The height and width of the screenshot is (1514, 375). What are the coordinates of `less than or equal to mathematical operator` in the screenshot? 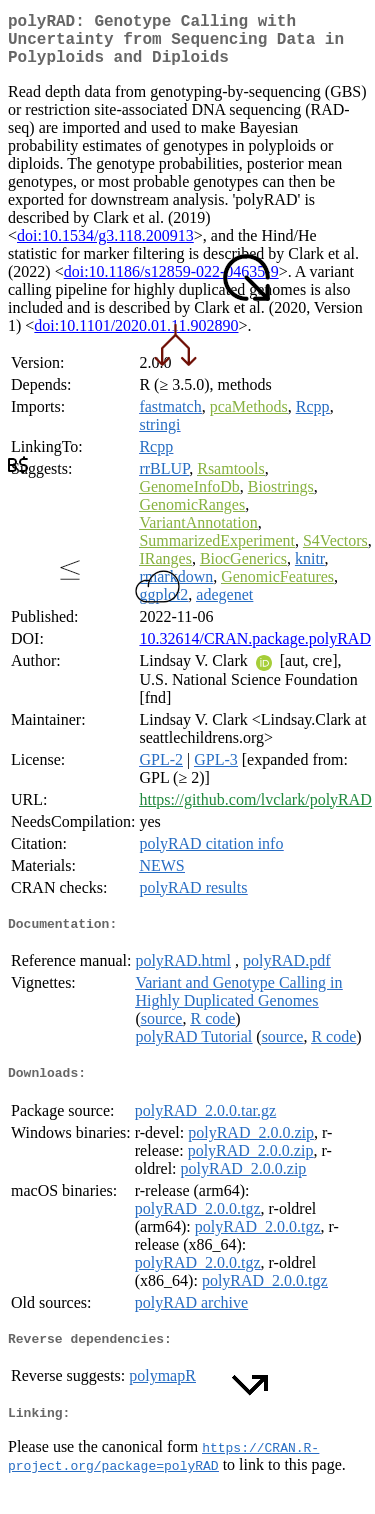 It's located at (70, 570).